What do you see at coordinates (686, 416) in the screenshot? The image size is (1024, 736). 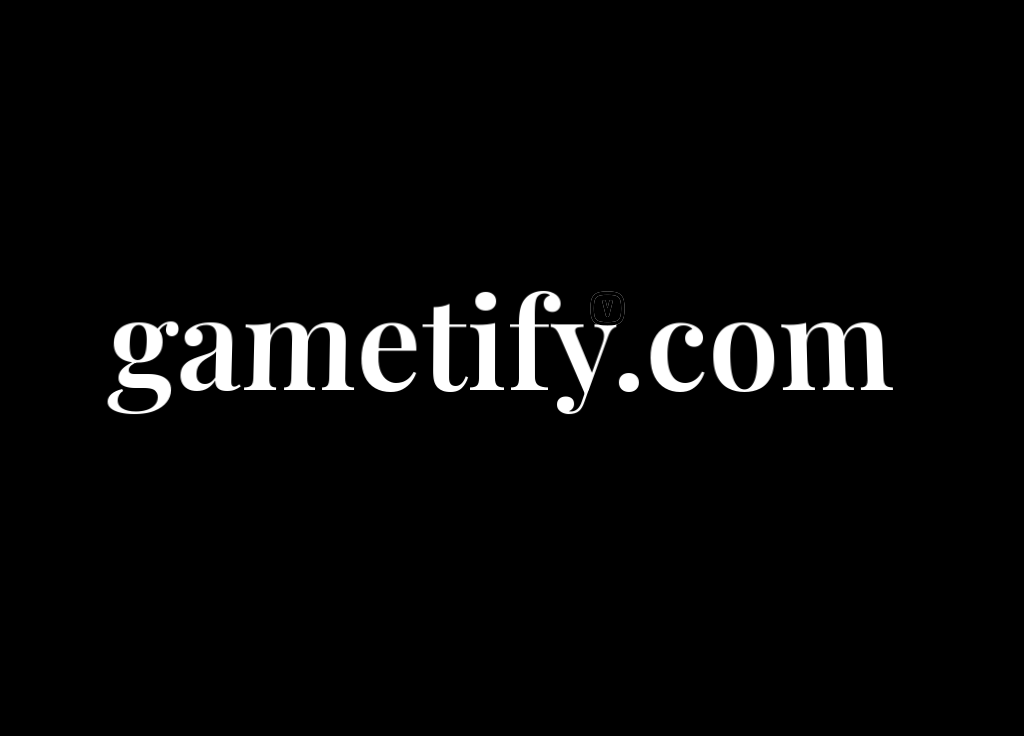 I see `switch to tablet view or layout` at bounding box center [686, 416].